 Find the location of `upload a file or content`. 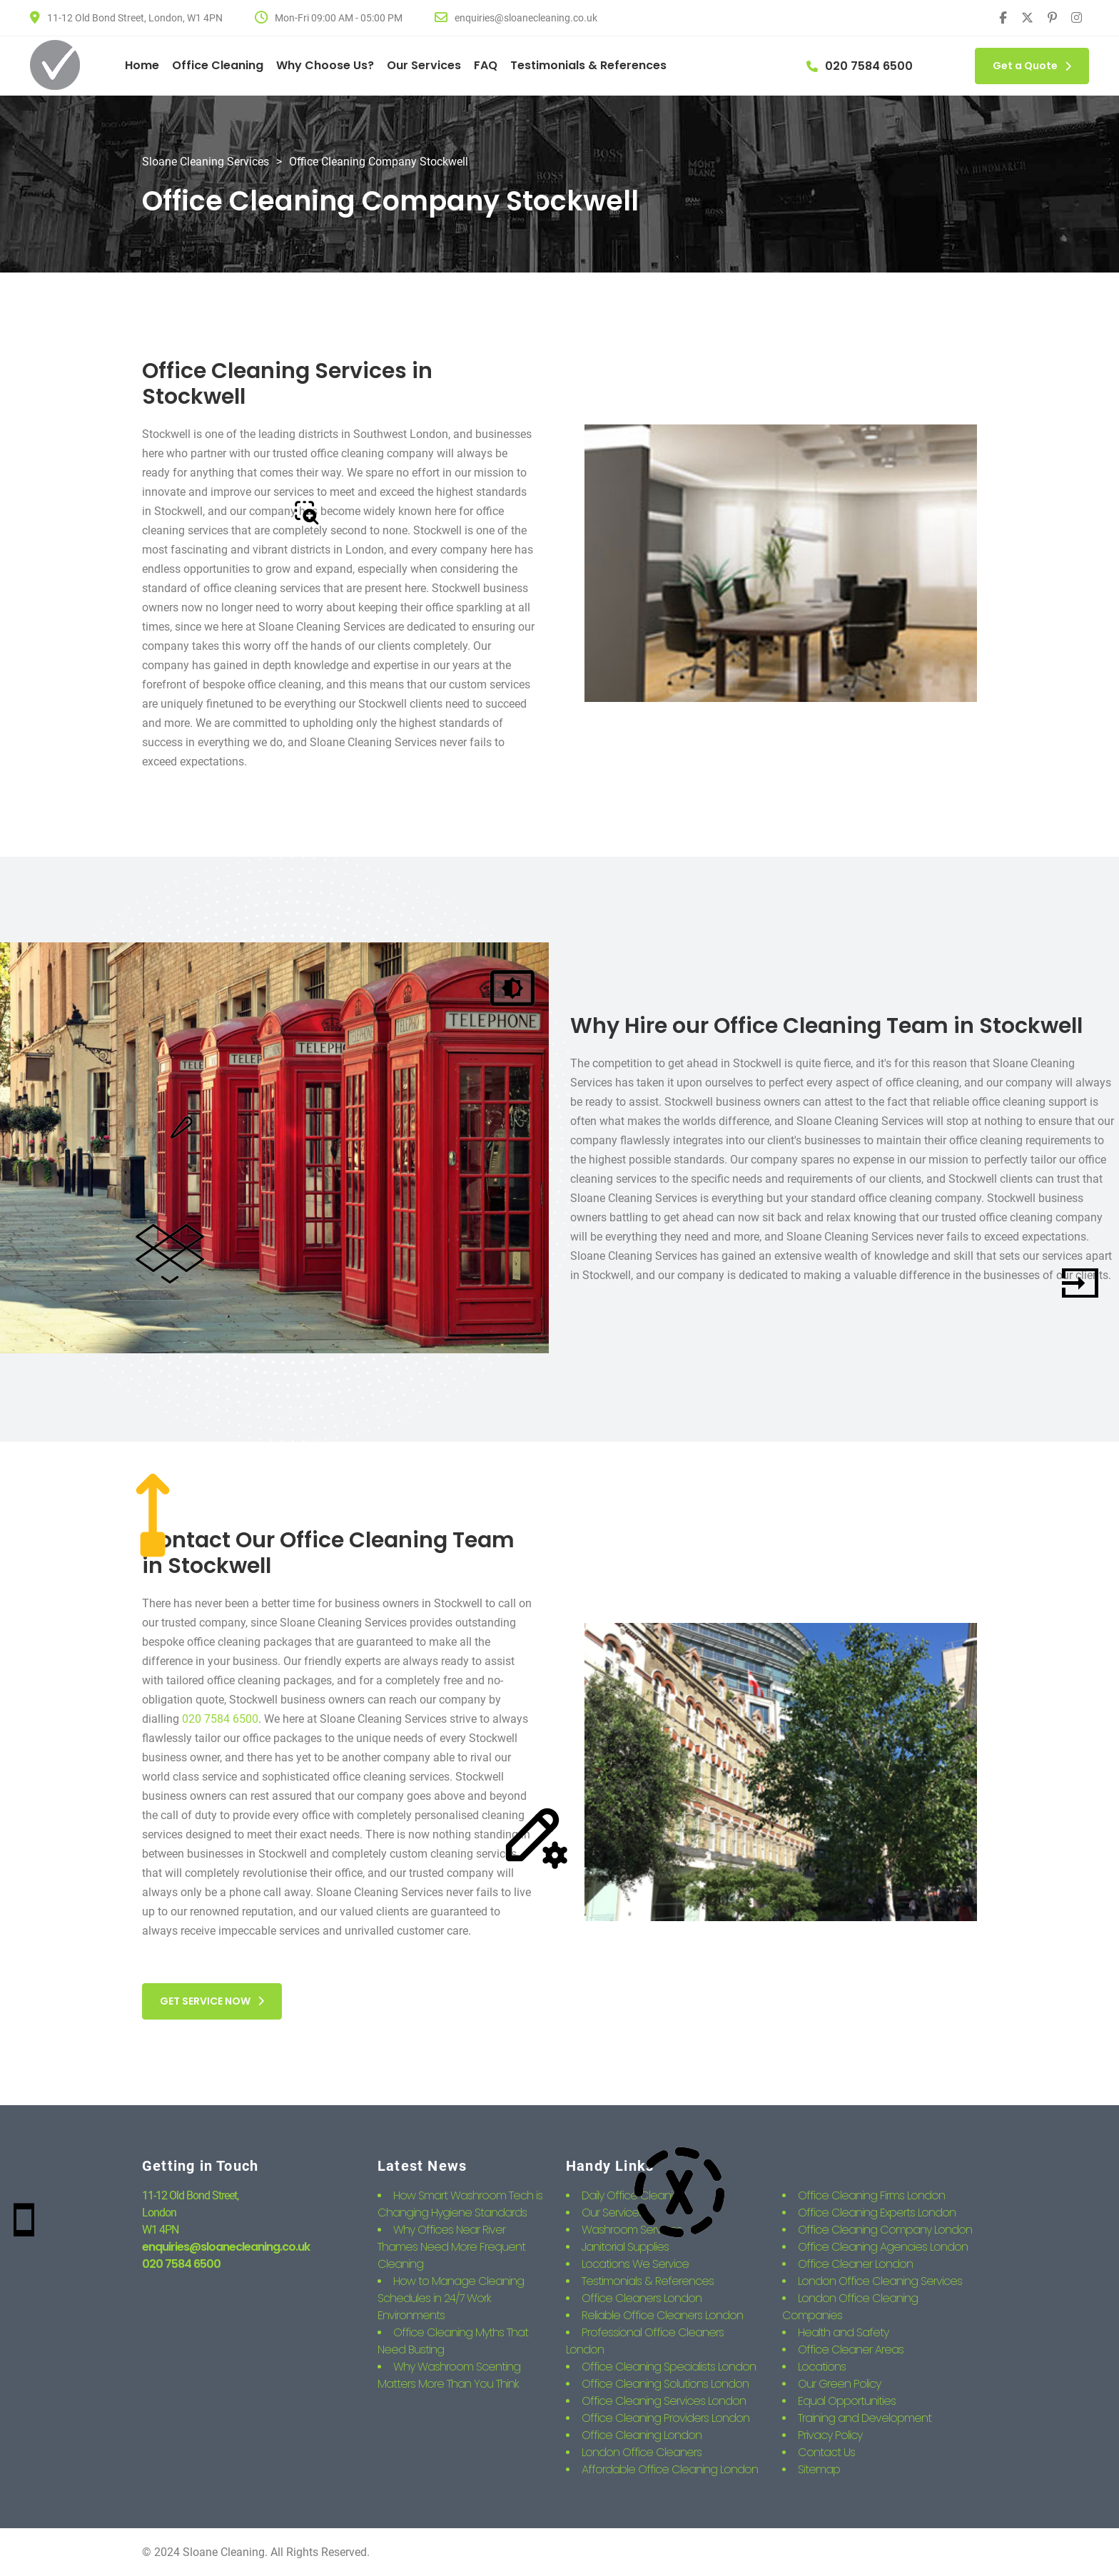

upload a file or content is located at coordinates (153, 1515).